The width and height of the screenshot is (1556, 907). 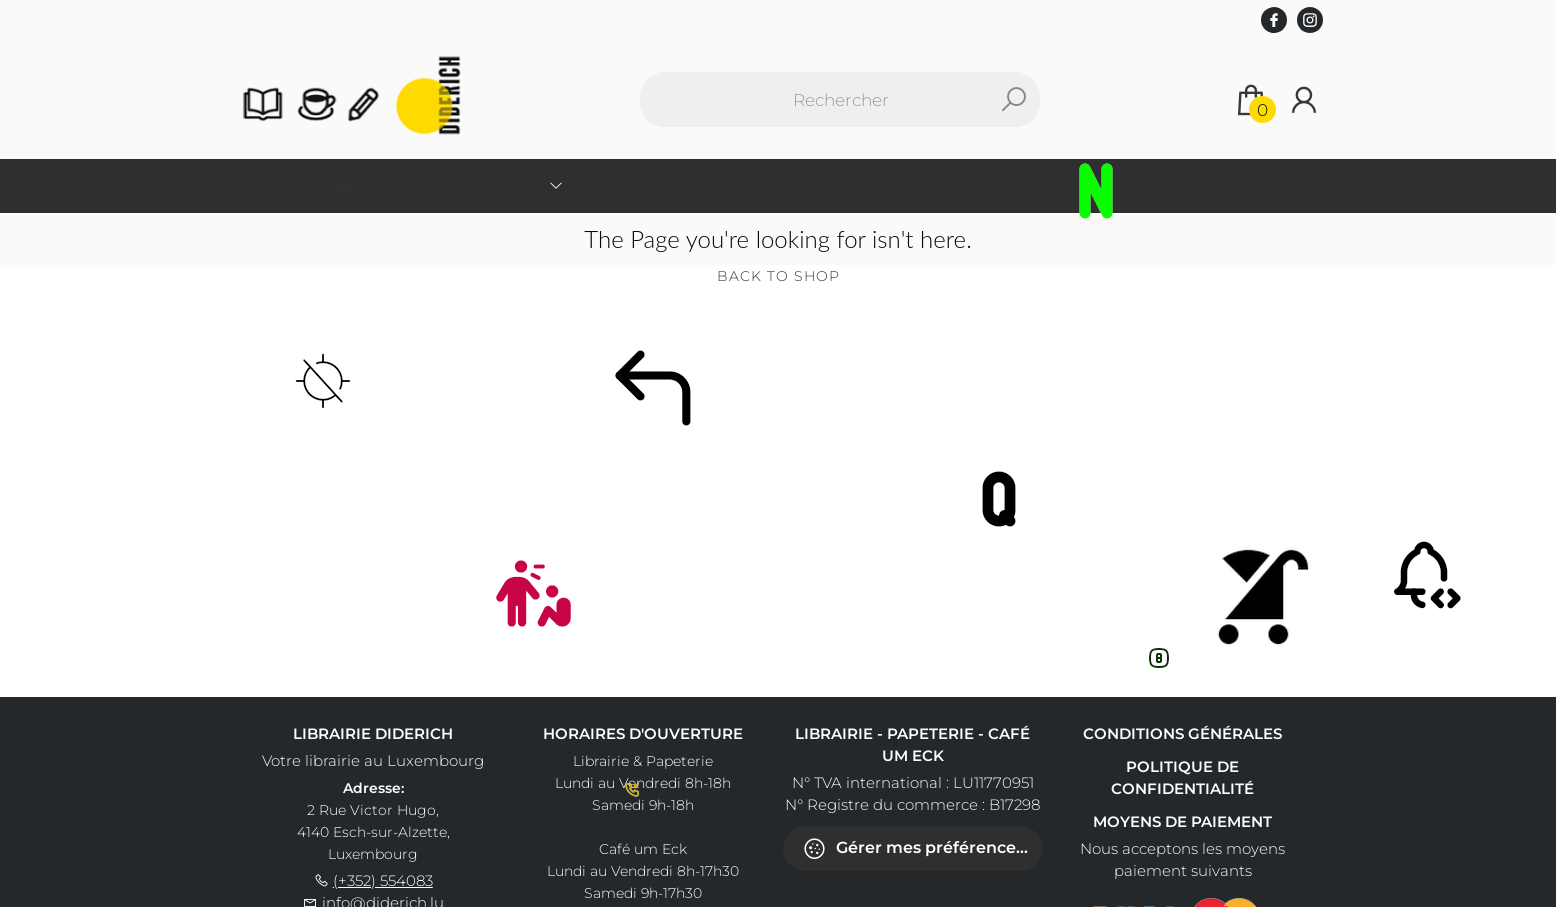 I want to click on location services disabled, so click(x=323, y=381).